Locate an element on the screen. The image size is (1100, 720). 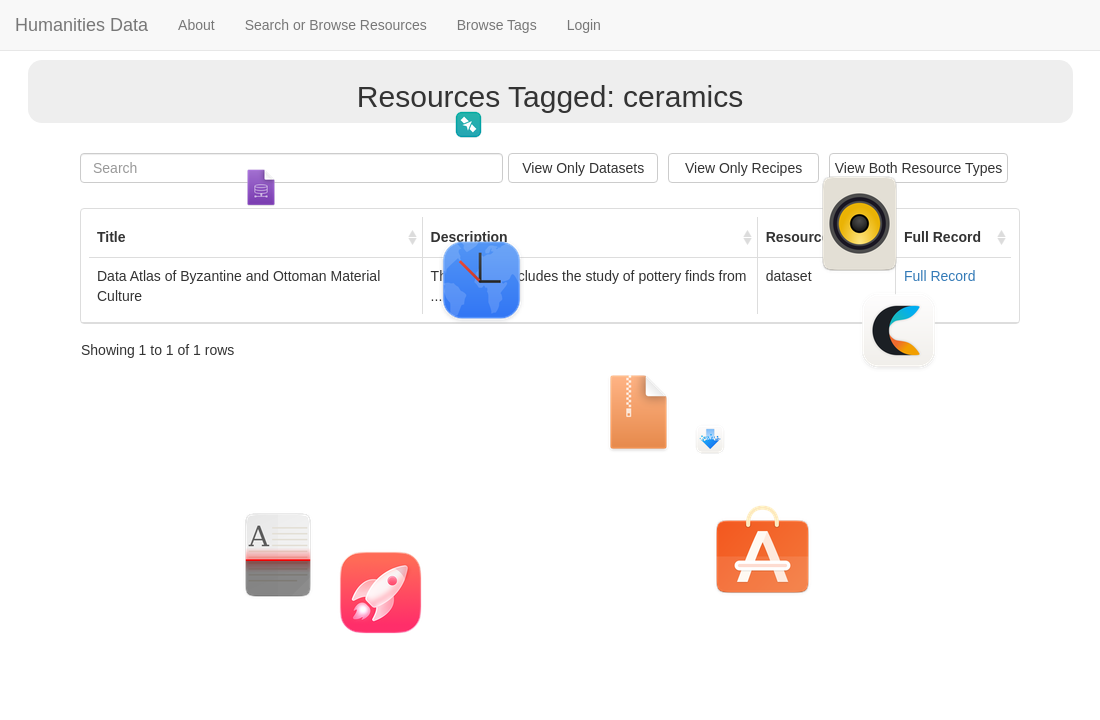
kexi database connection file is located at coordinates (261, 188).